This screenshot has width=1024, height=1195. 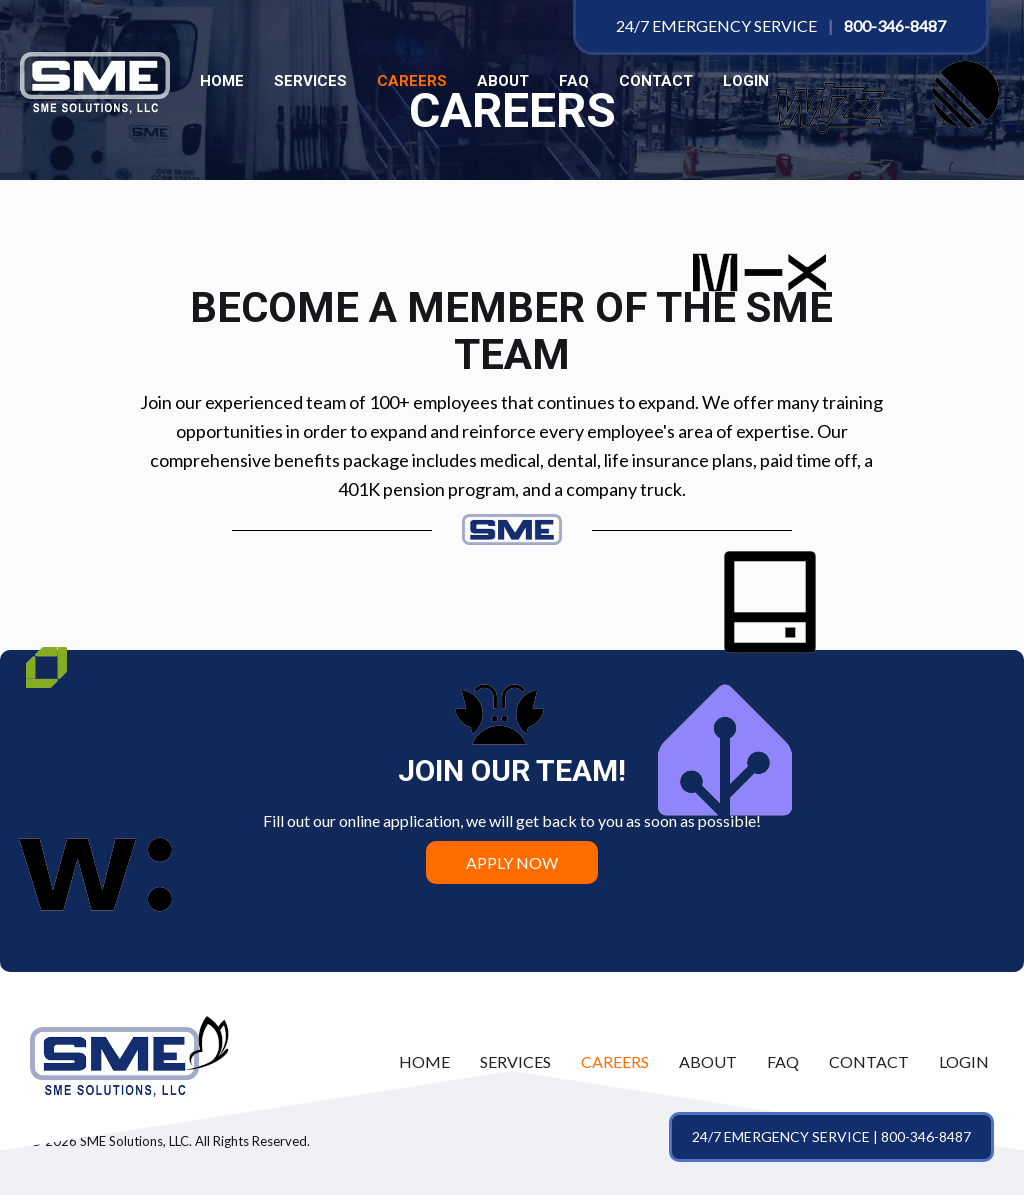 I want to click on access storage or hard drive settings, so click(x=770, y=602).